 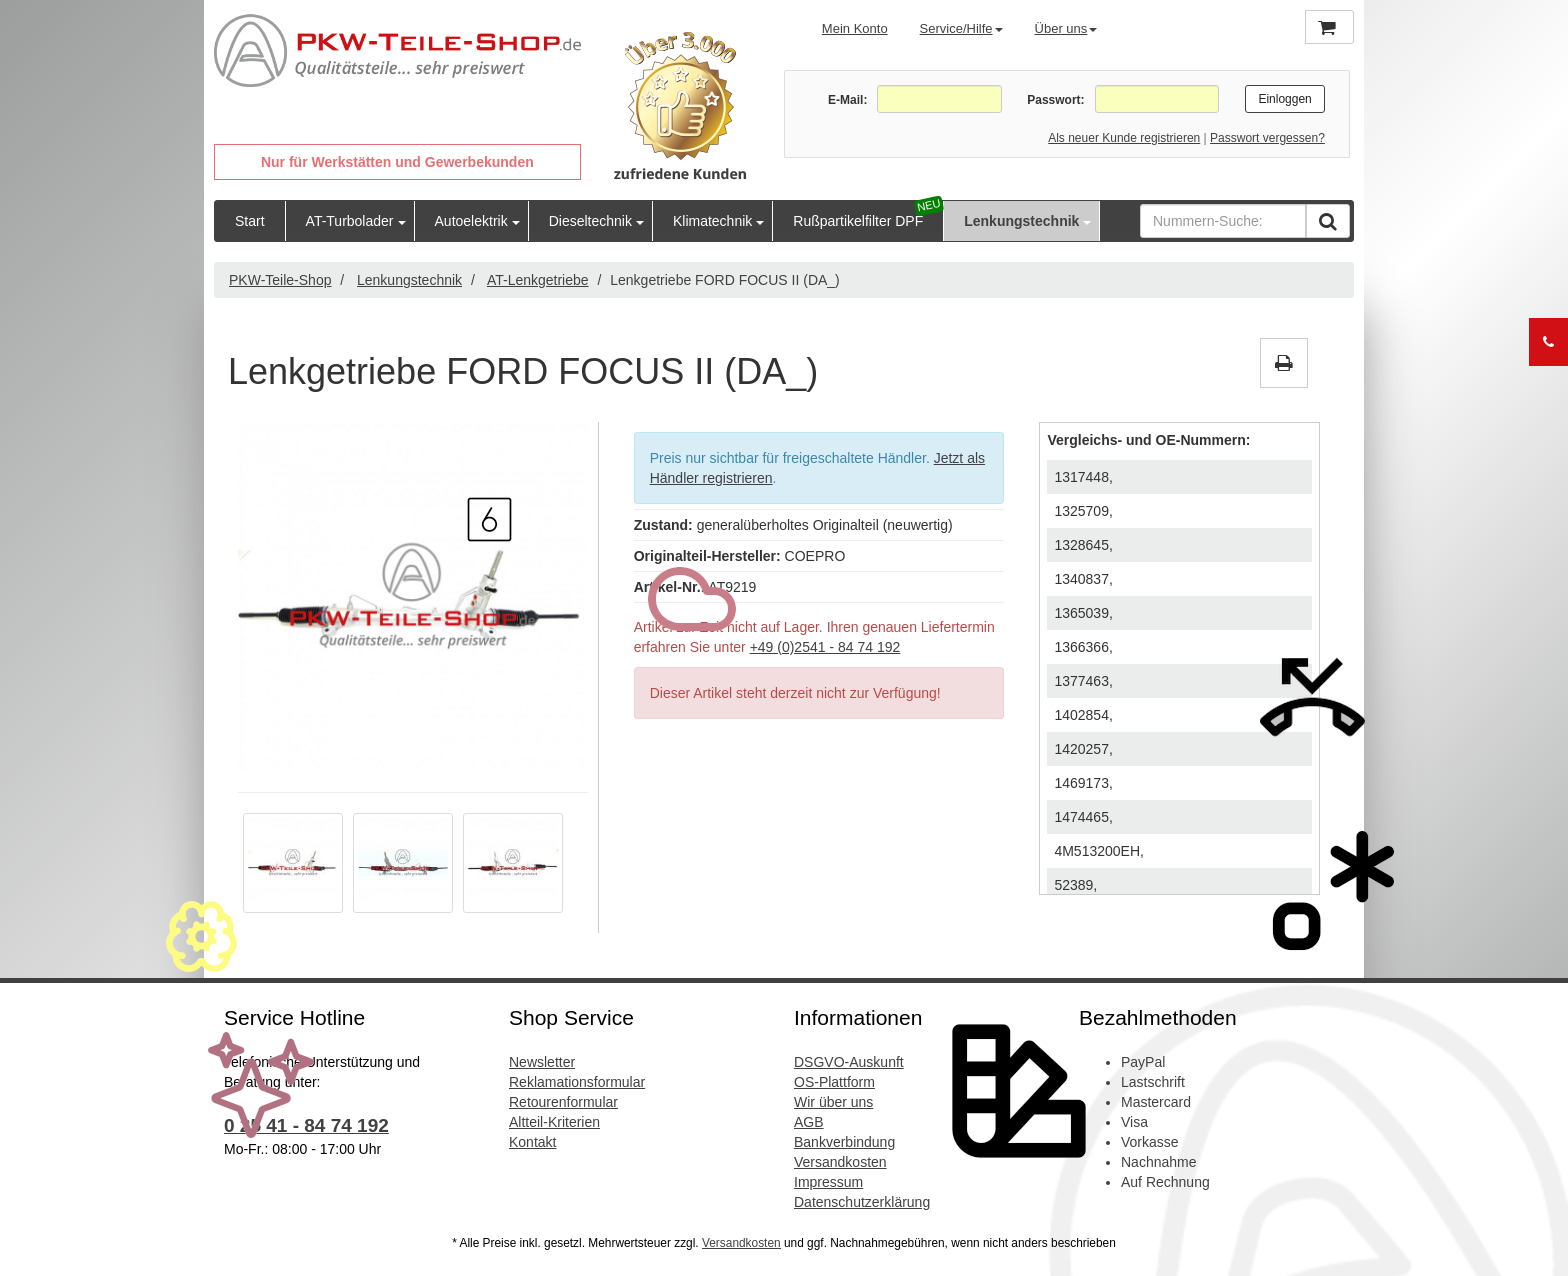 I want to click on access regular expression search options, so click(x=1332, y=890).